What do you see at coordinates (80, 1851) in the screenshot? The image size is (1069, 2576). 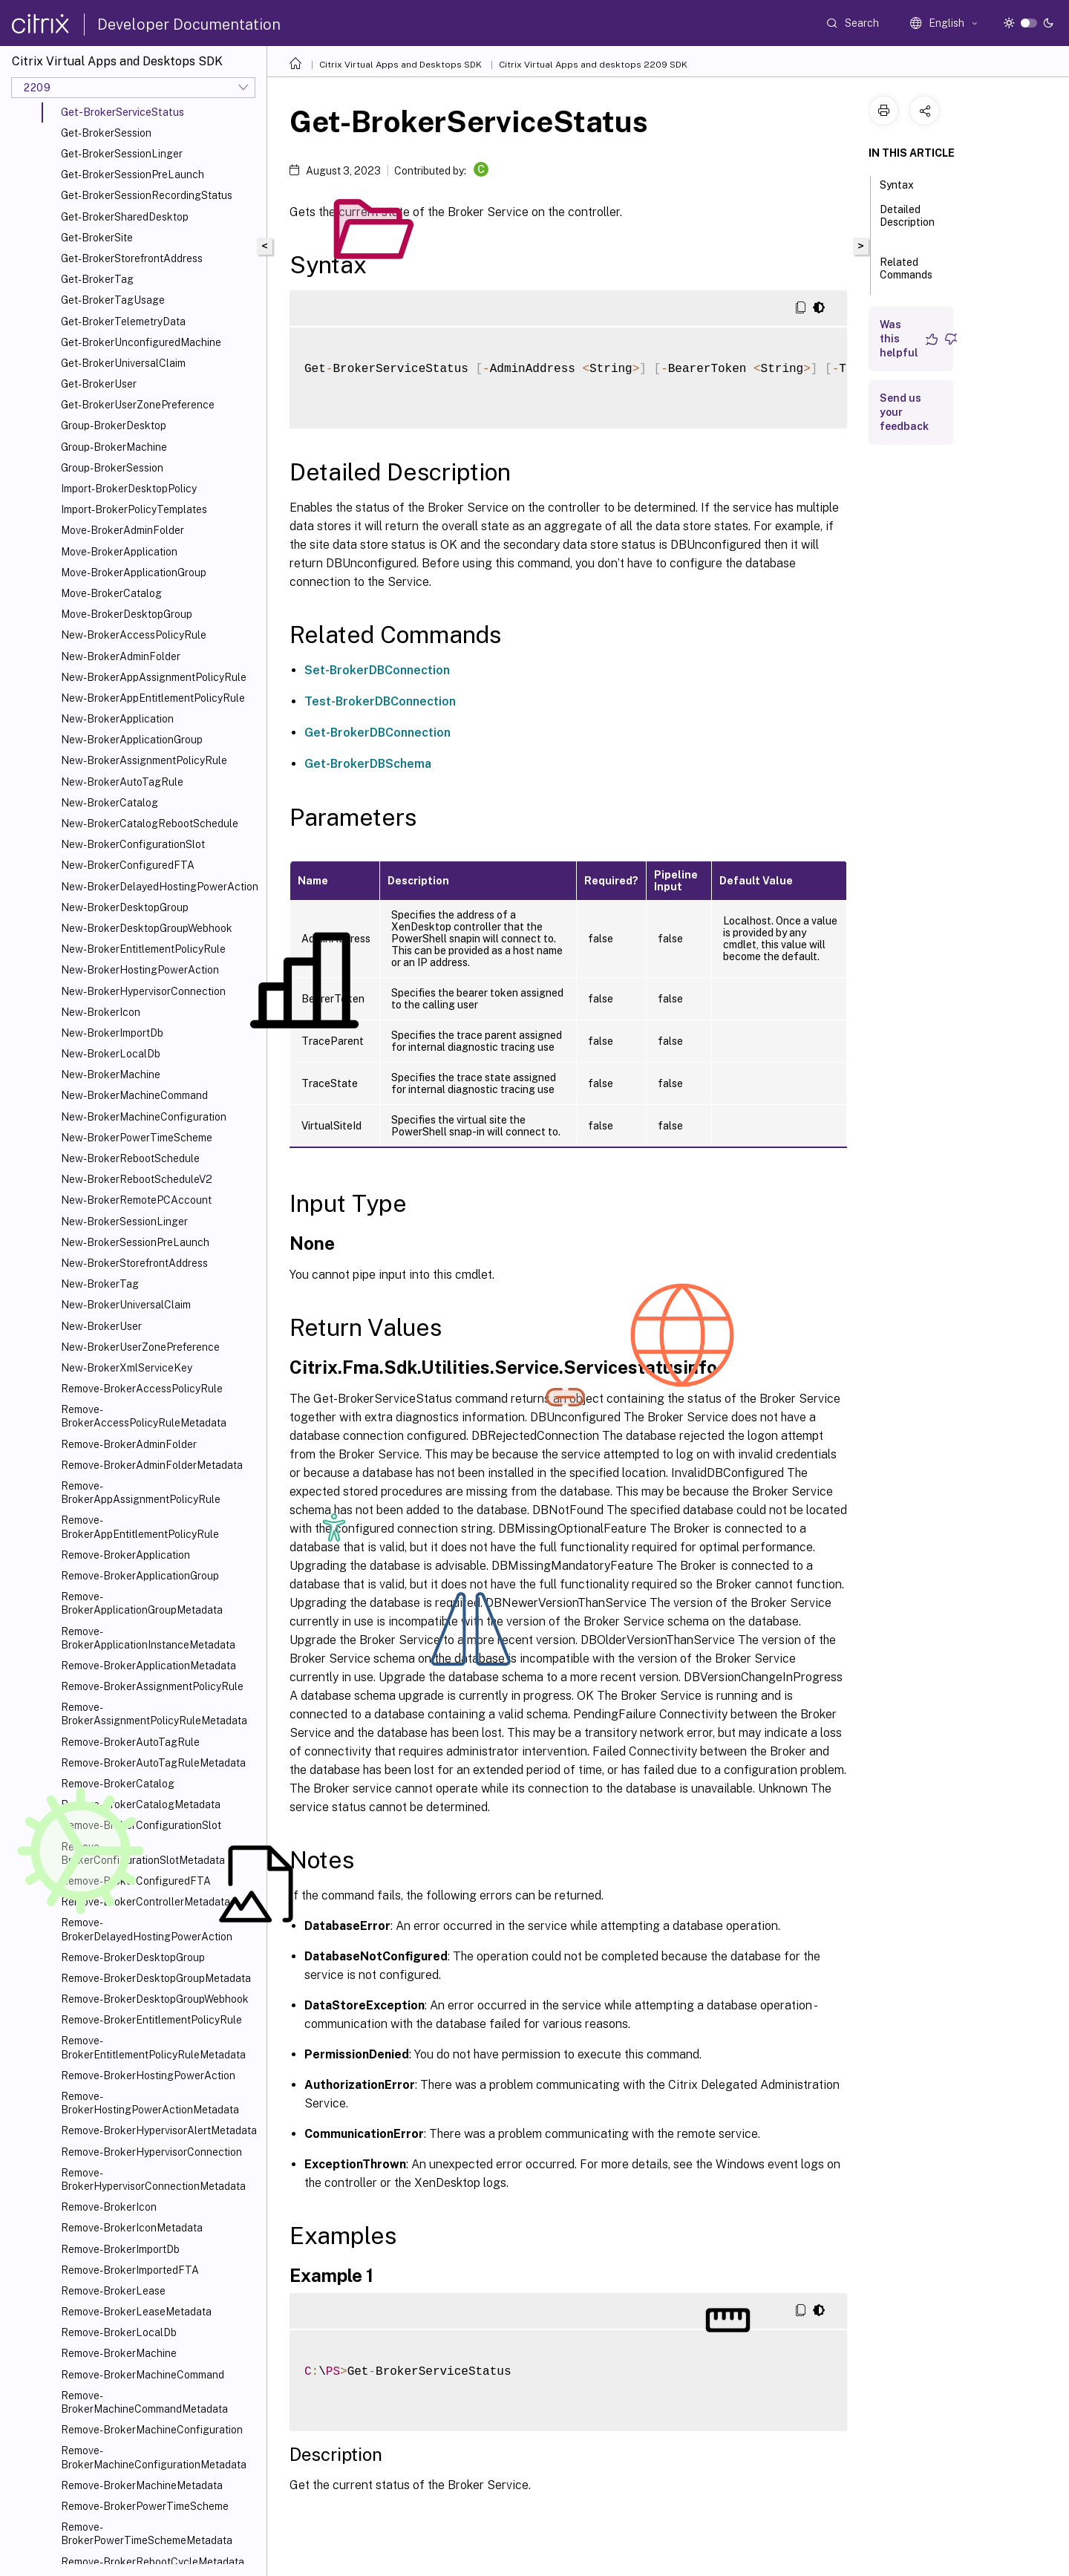 I see `access settings or preferences` at bounding box center [80, 1851].